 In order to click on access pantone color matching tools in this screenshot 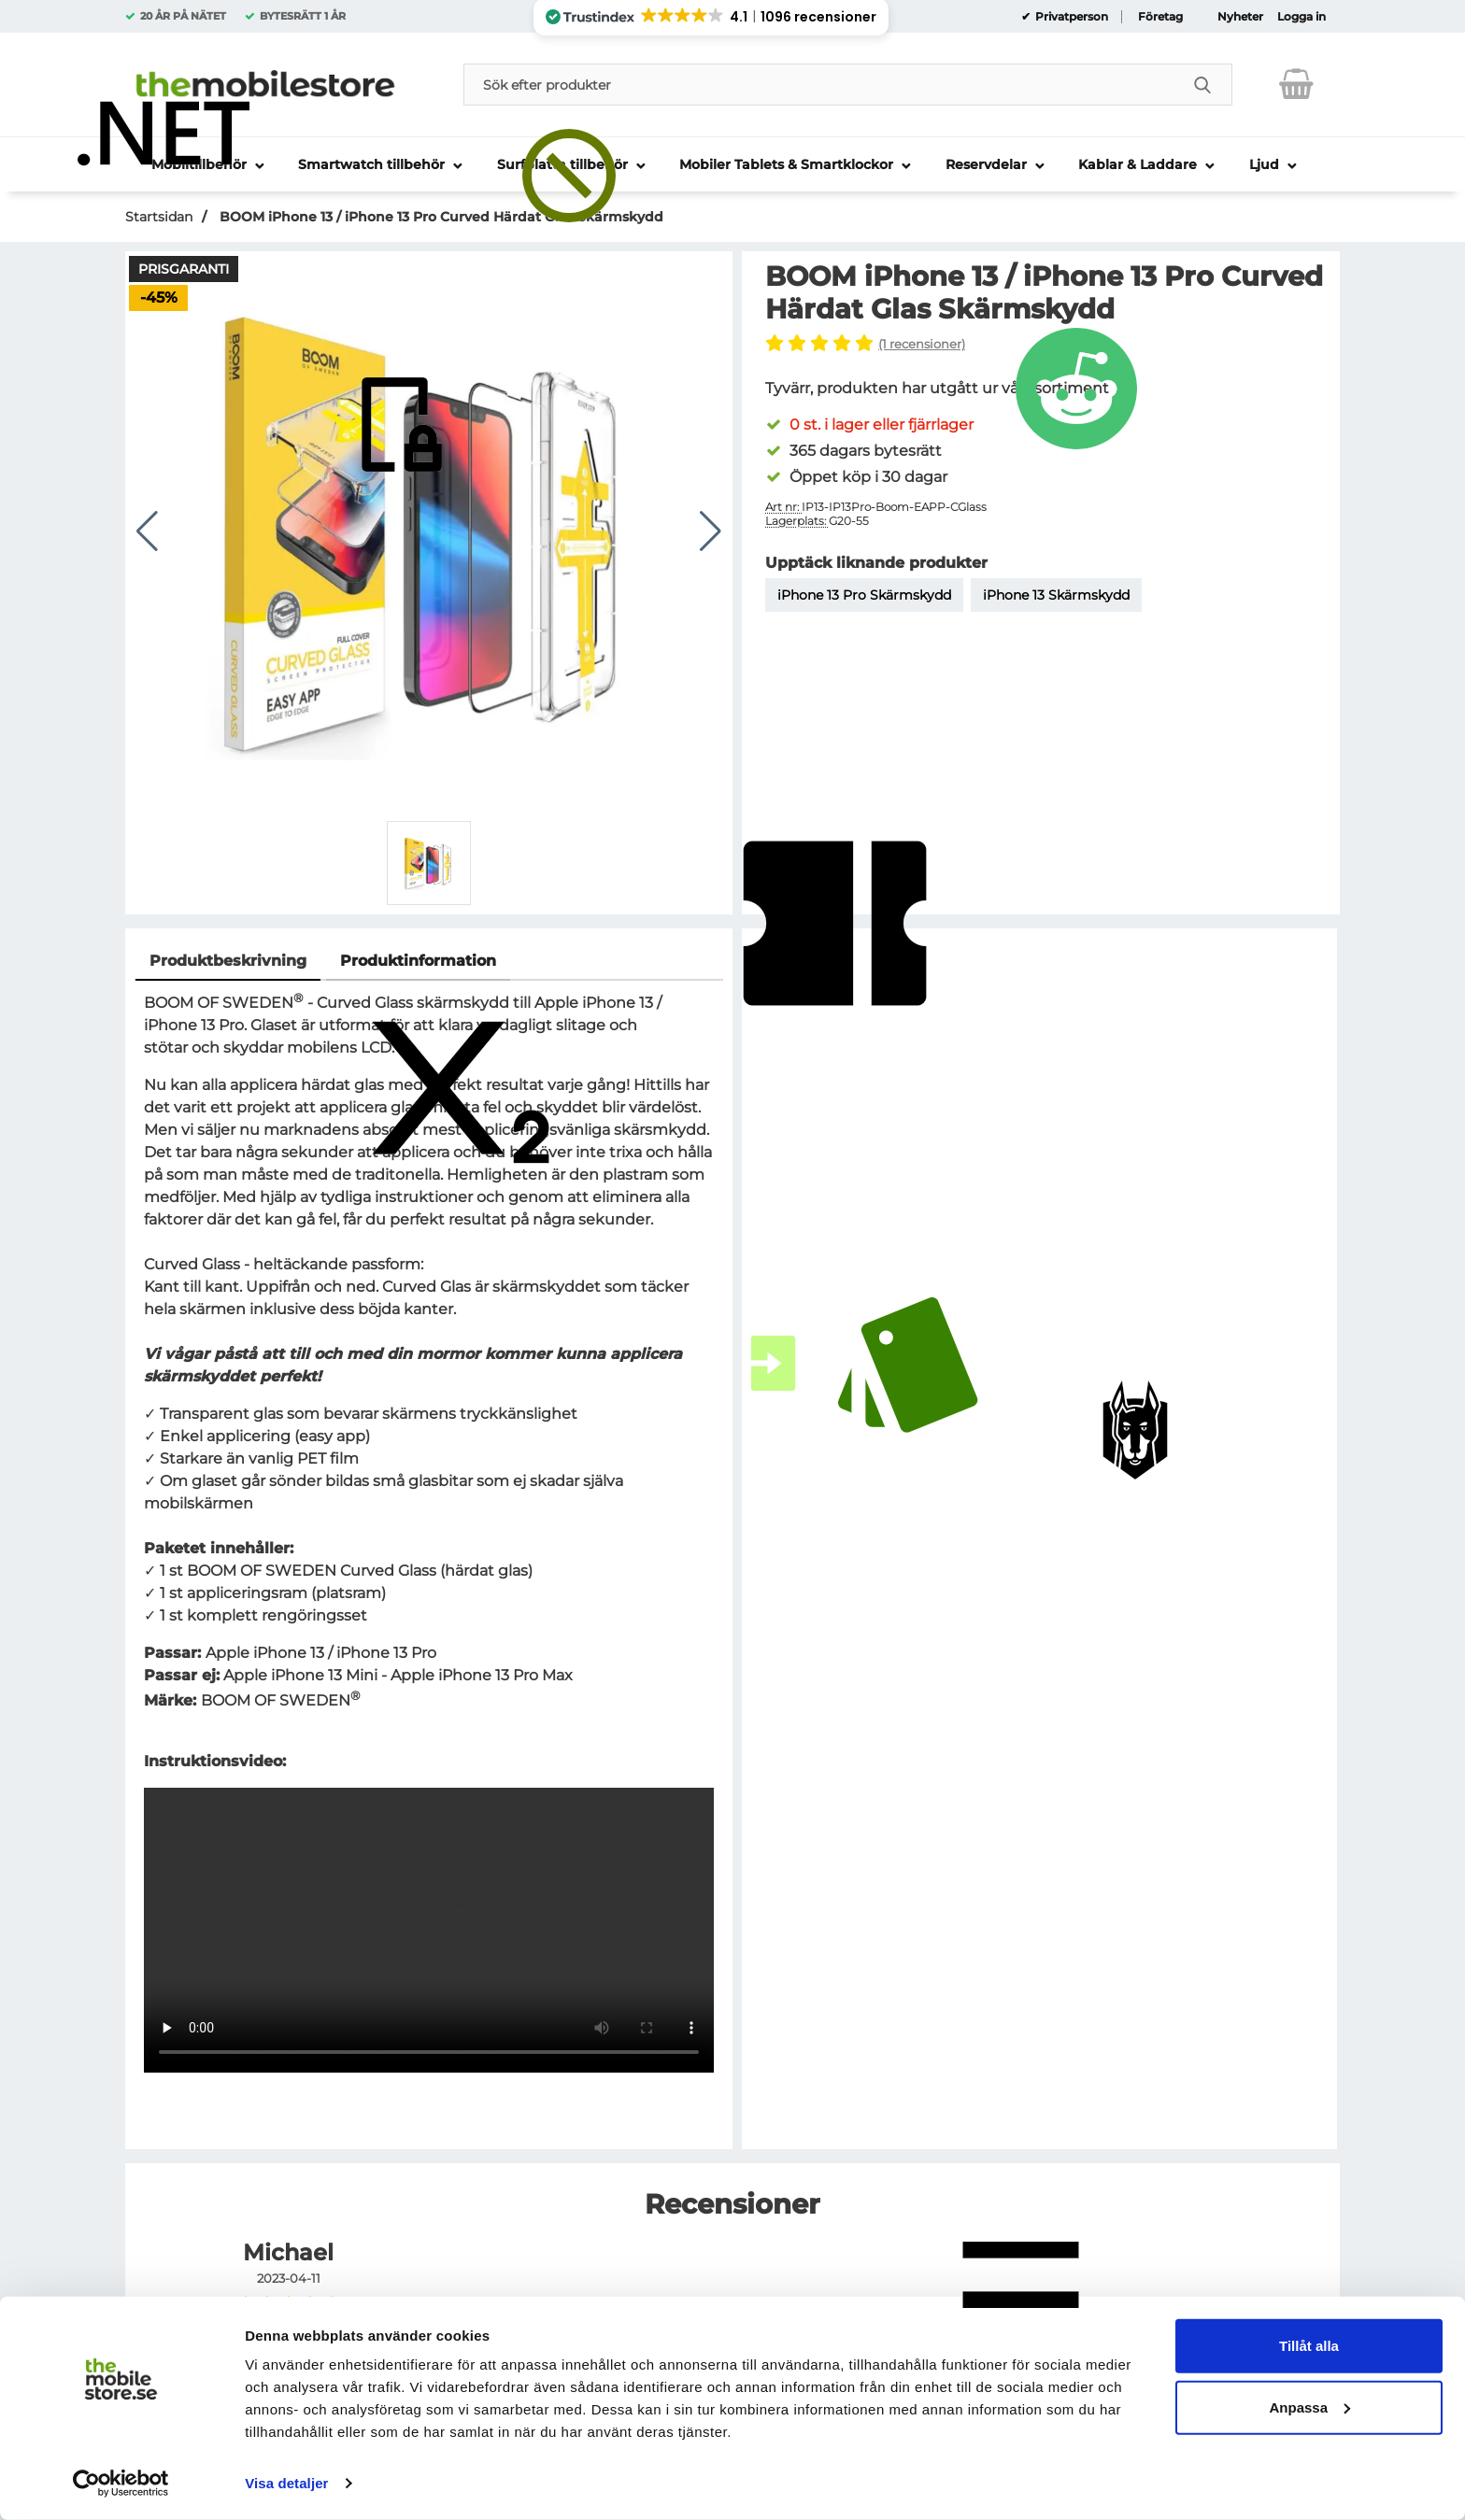, I will do `click(906, 1365)`.